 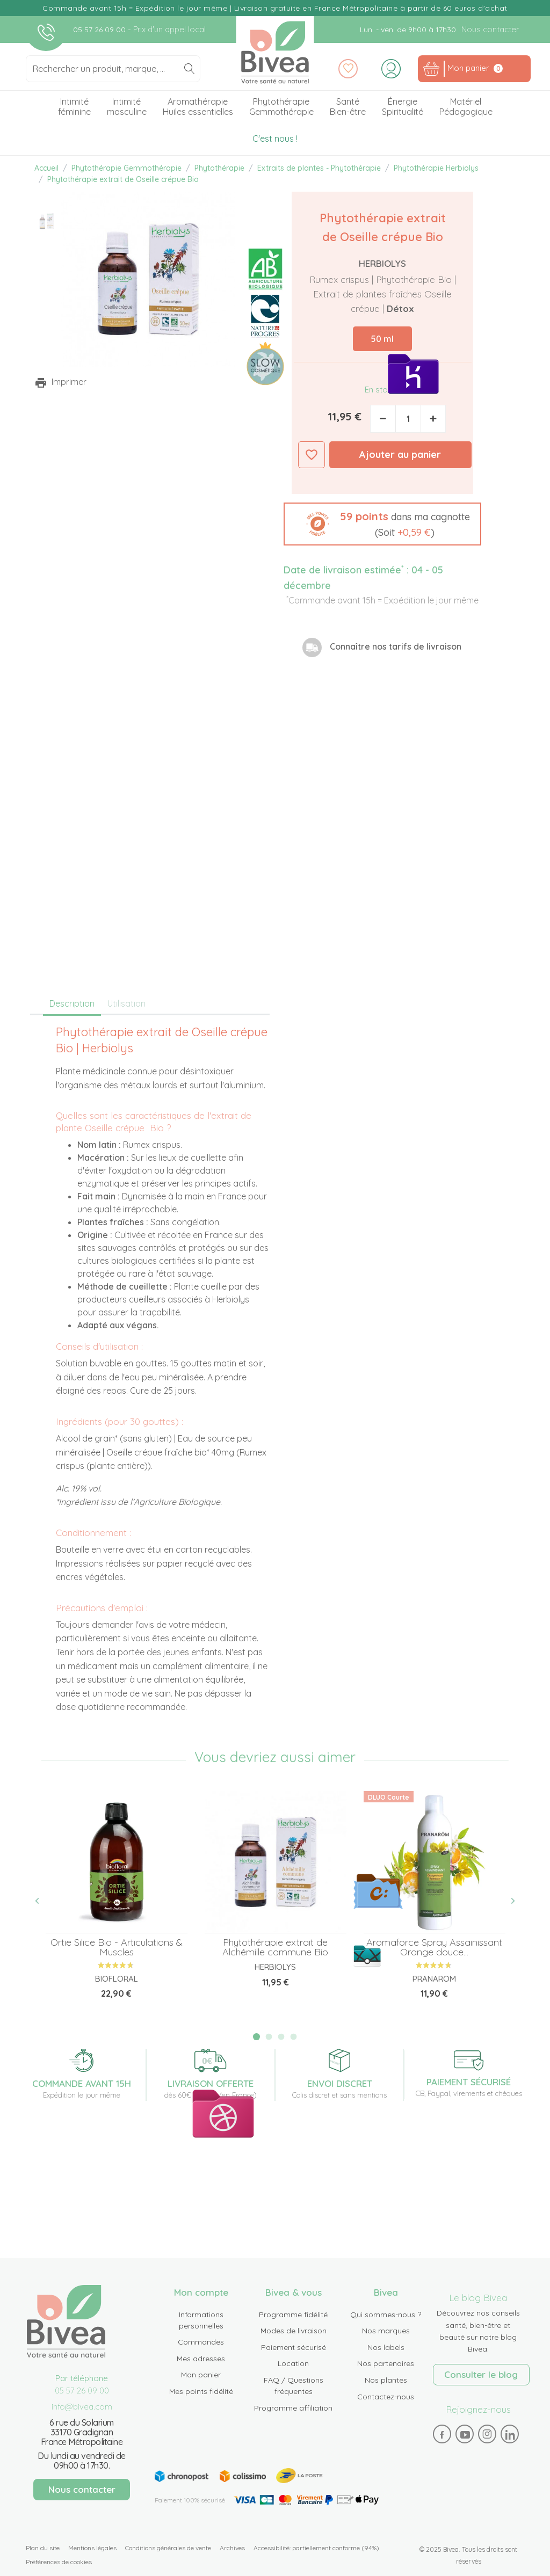 I want to click on folder containing chocolatey package manager files, so click(x=378, y=1892).